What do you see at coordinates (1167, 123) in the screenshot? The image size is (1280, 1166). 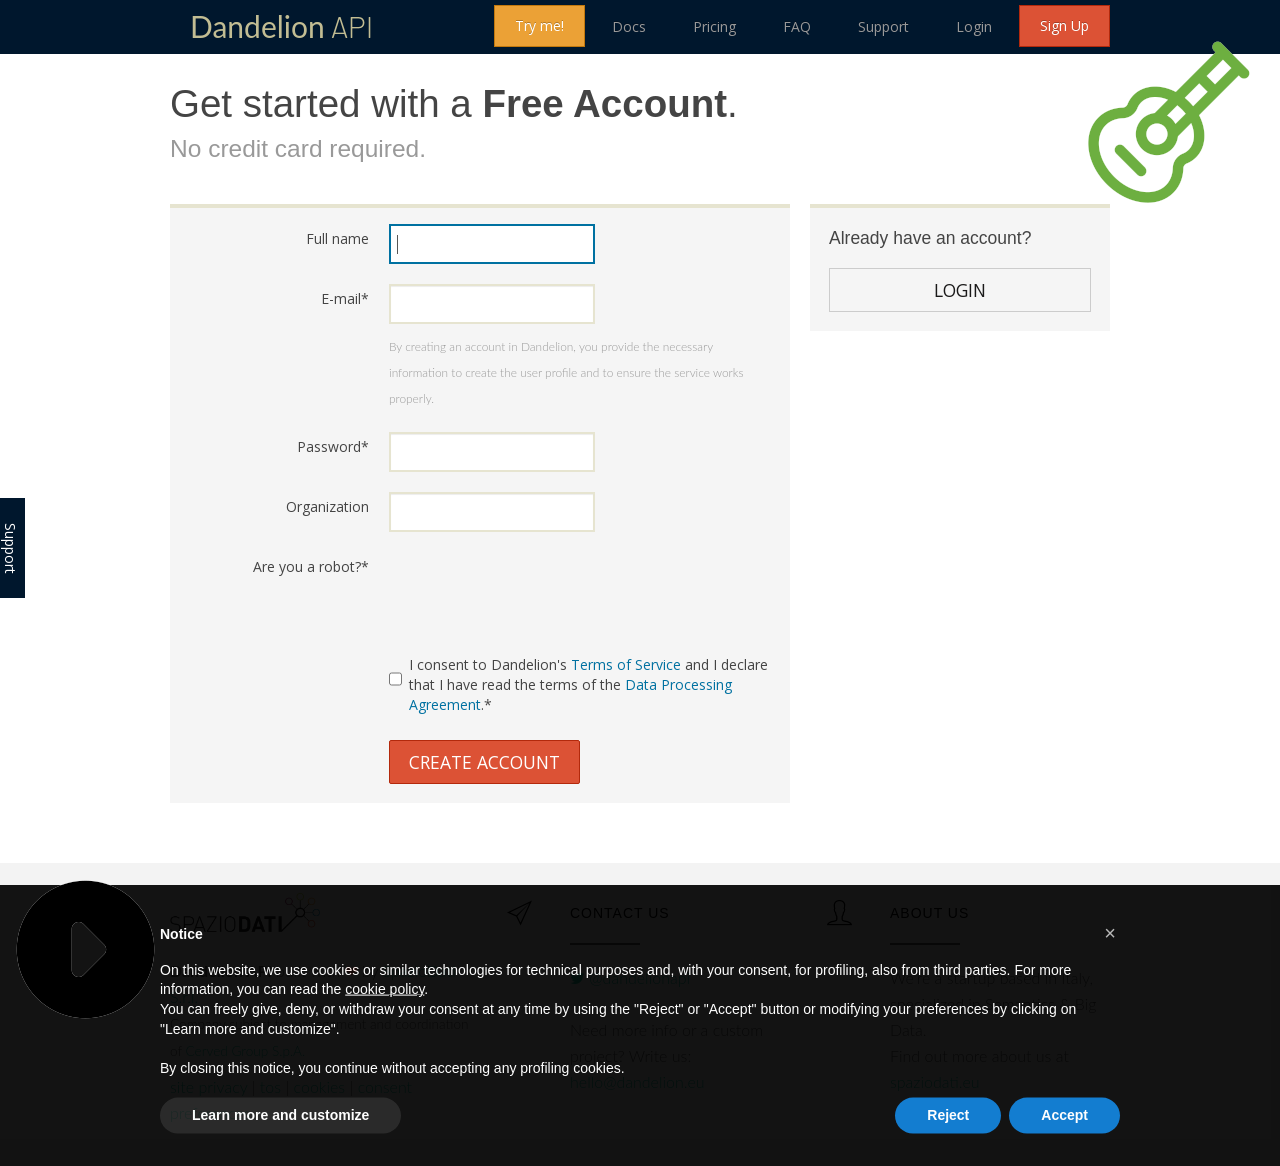 I see `access music or instrument features` at bounding box center [1167, 123].